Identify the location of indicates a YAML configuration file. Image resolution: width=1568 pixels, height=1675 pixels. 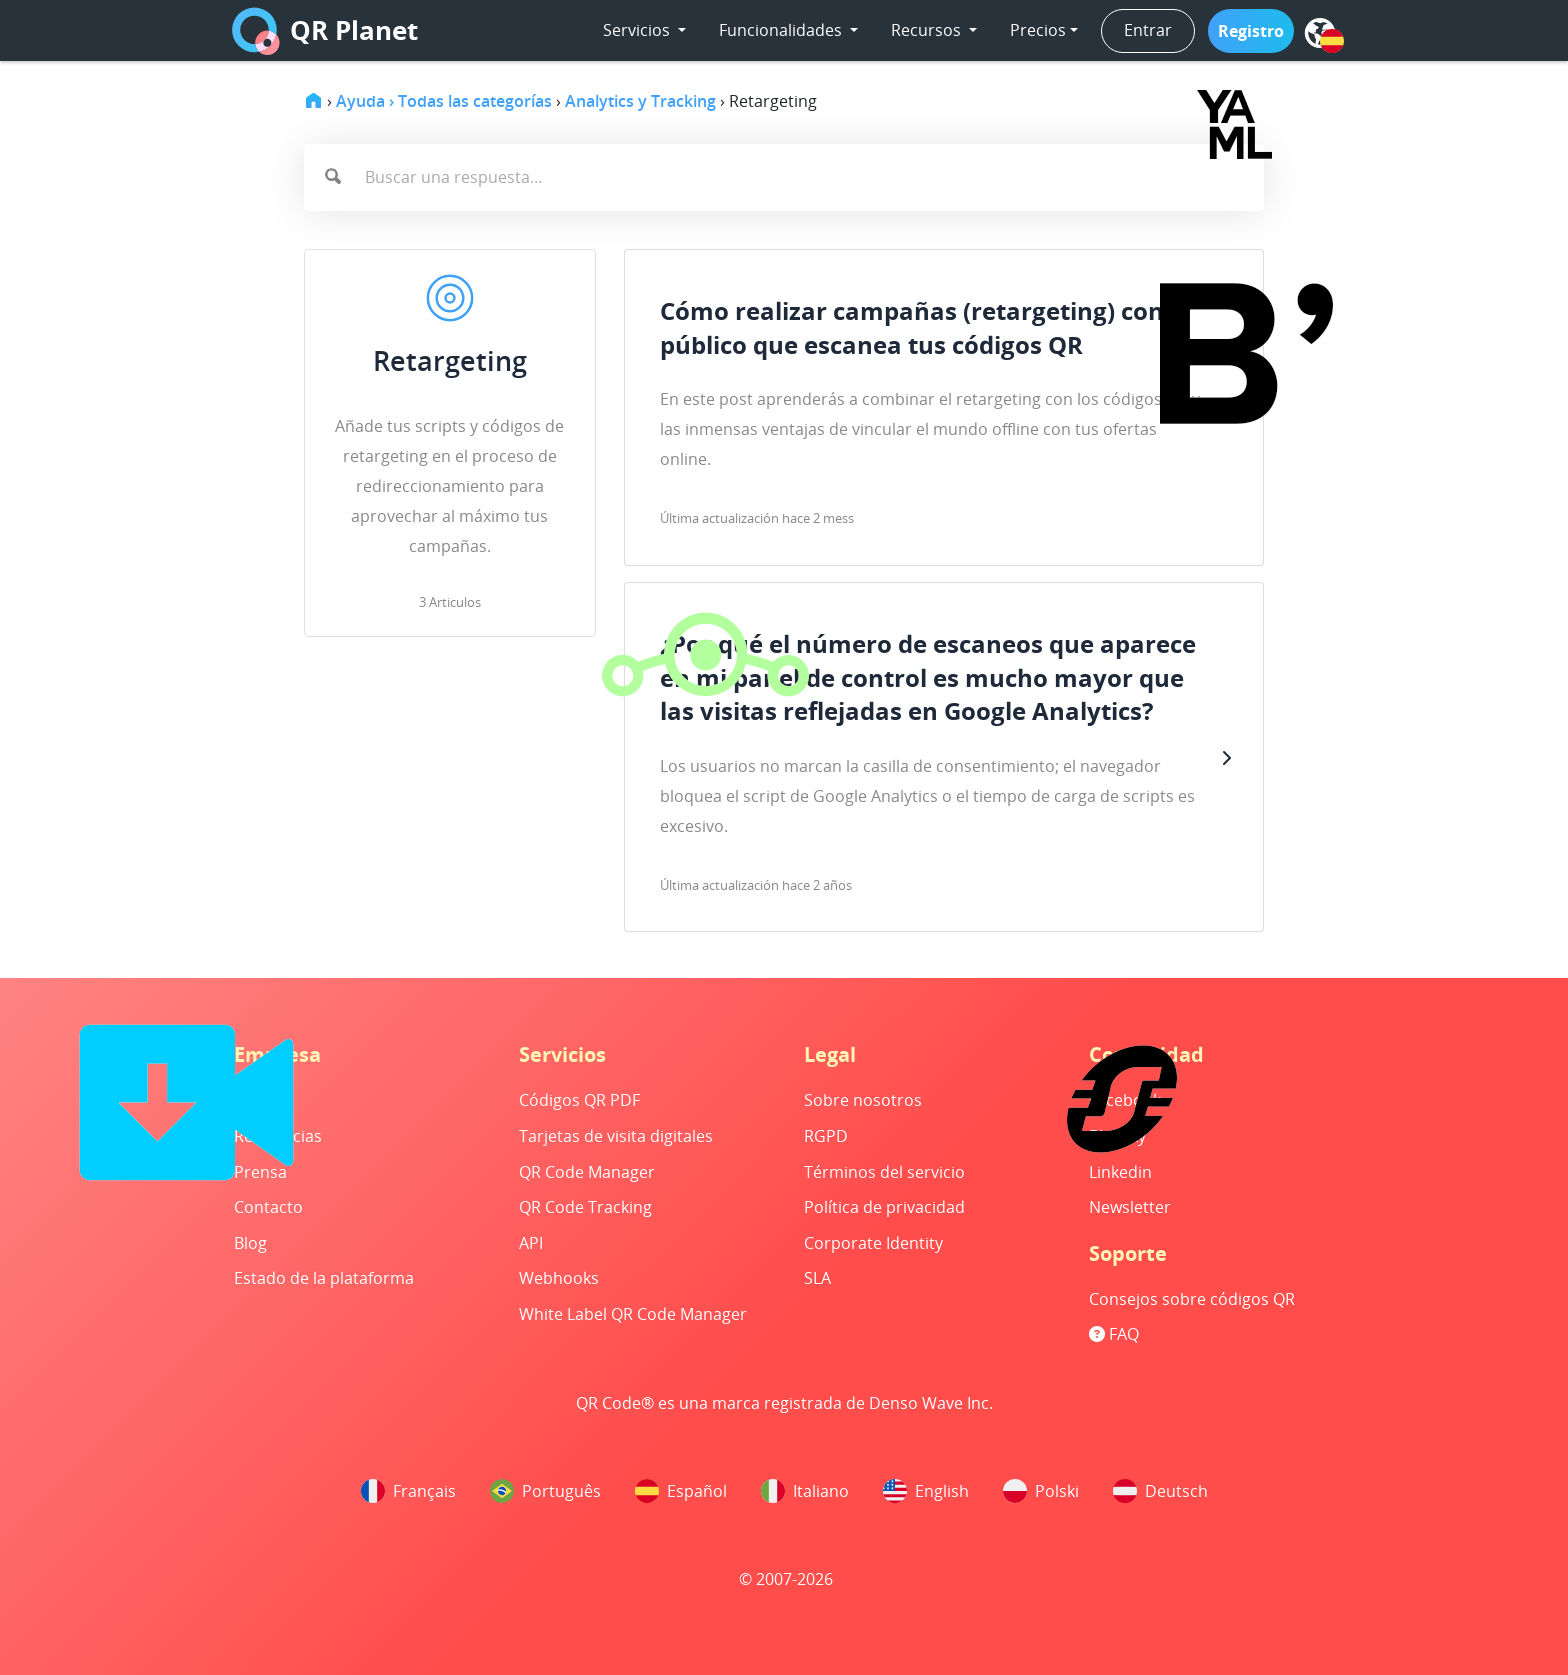
(1234, 124).